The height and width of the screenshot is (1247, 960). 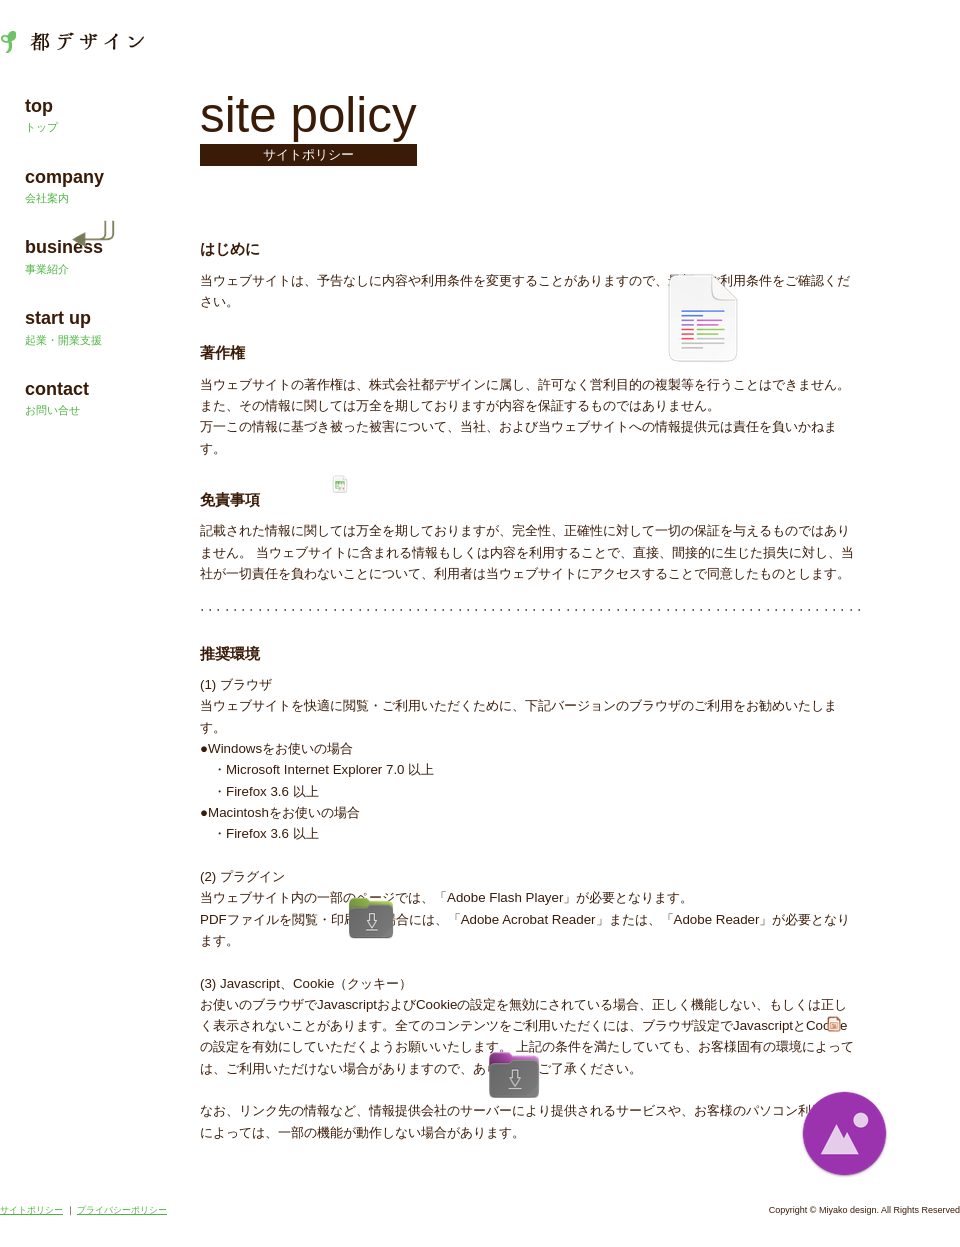 What do you see at coordinates (703, 318) in the screenshot?
I see `a script or code file` at bounding box center [703, 318].